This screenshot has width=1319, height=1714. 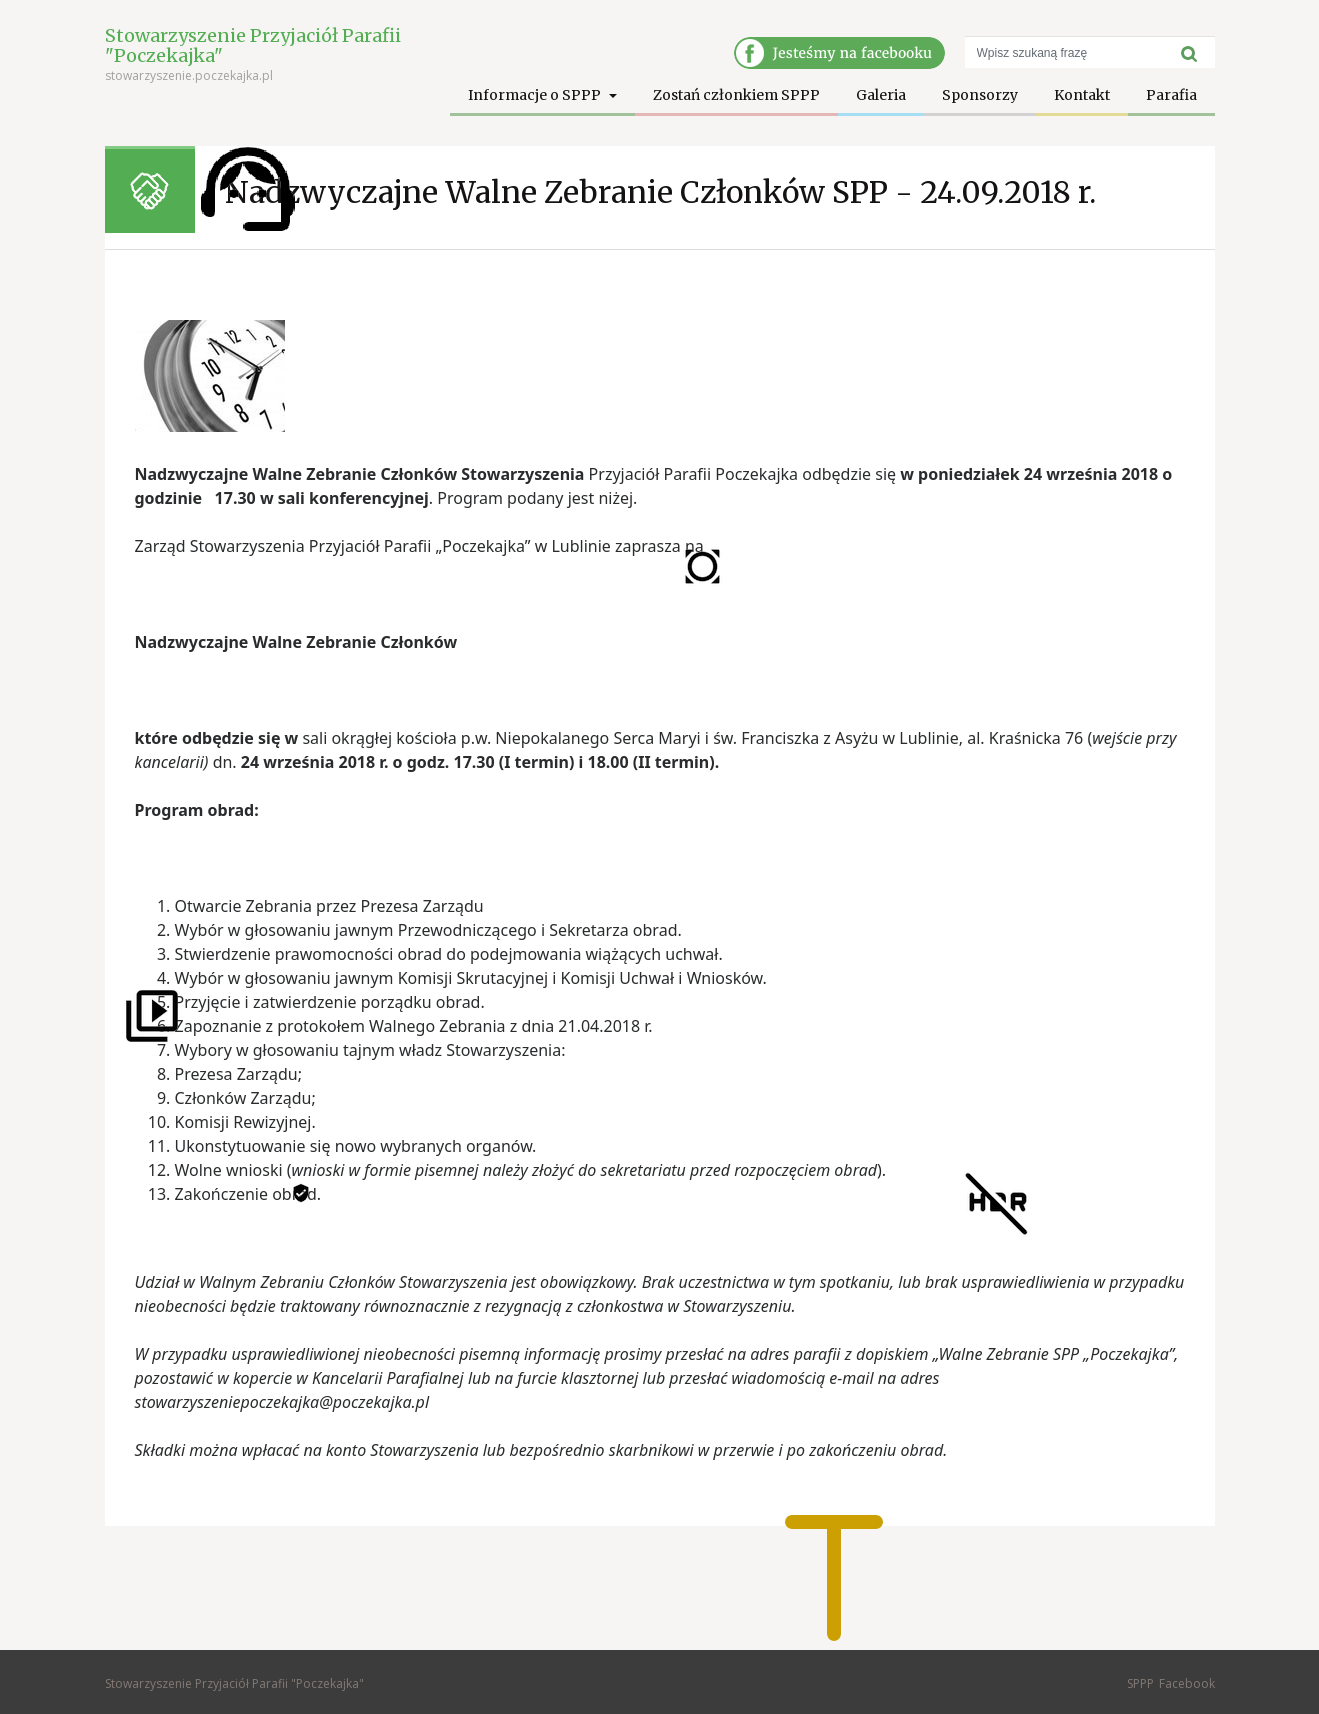 What do you see at coordinates (702, 566) in the screenshot?
I see `expand content to fullscreen mode` at bounding box center [702, 566].